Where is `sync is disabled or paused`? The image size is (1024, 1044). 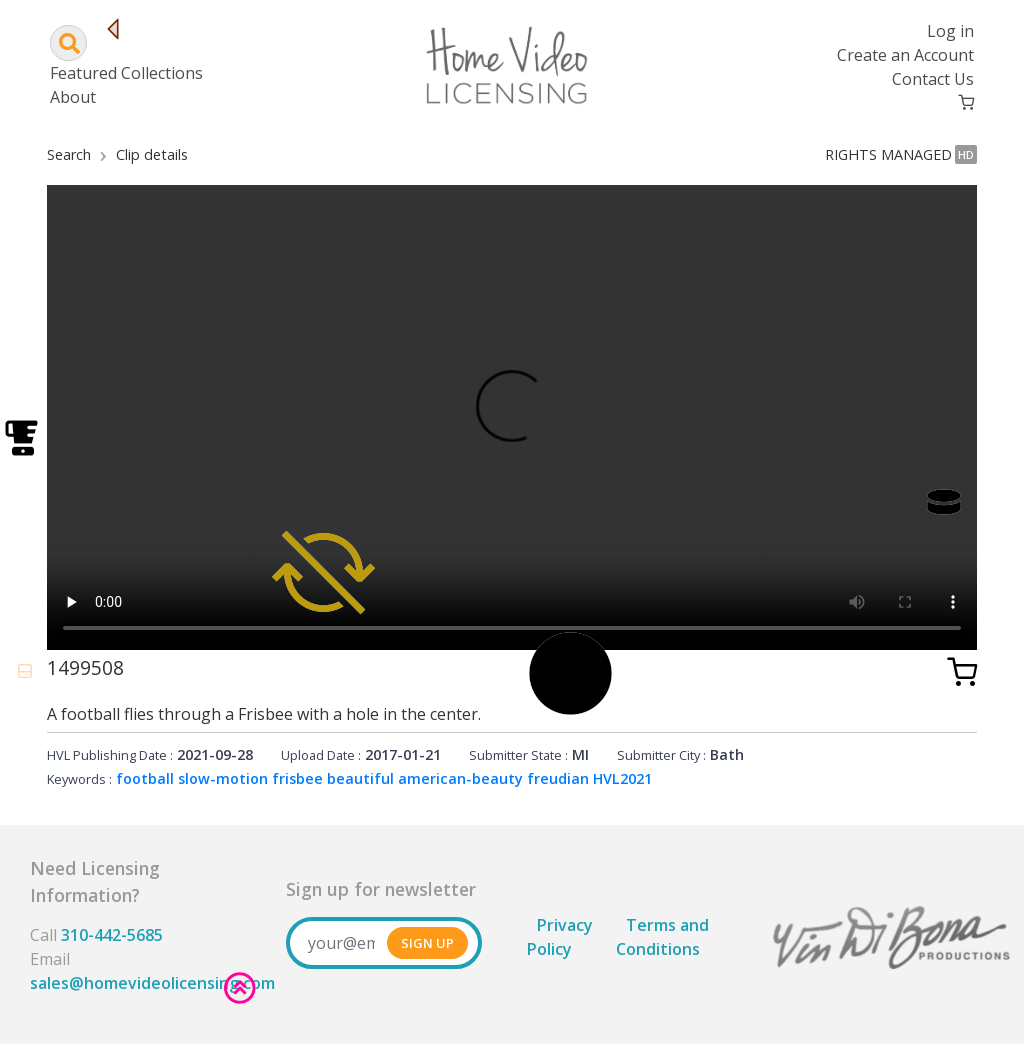
sync is disabled or paused is located at coordinates (323, 572).